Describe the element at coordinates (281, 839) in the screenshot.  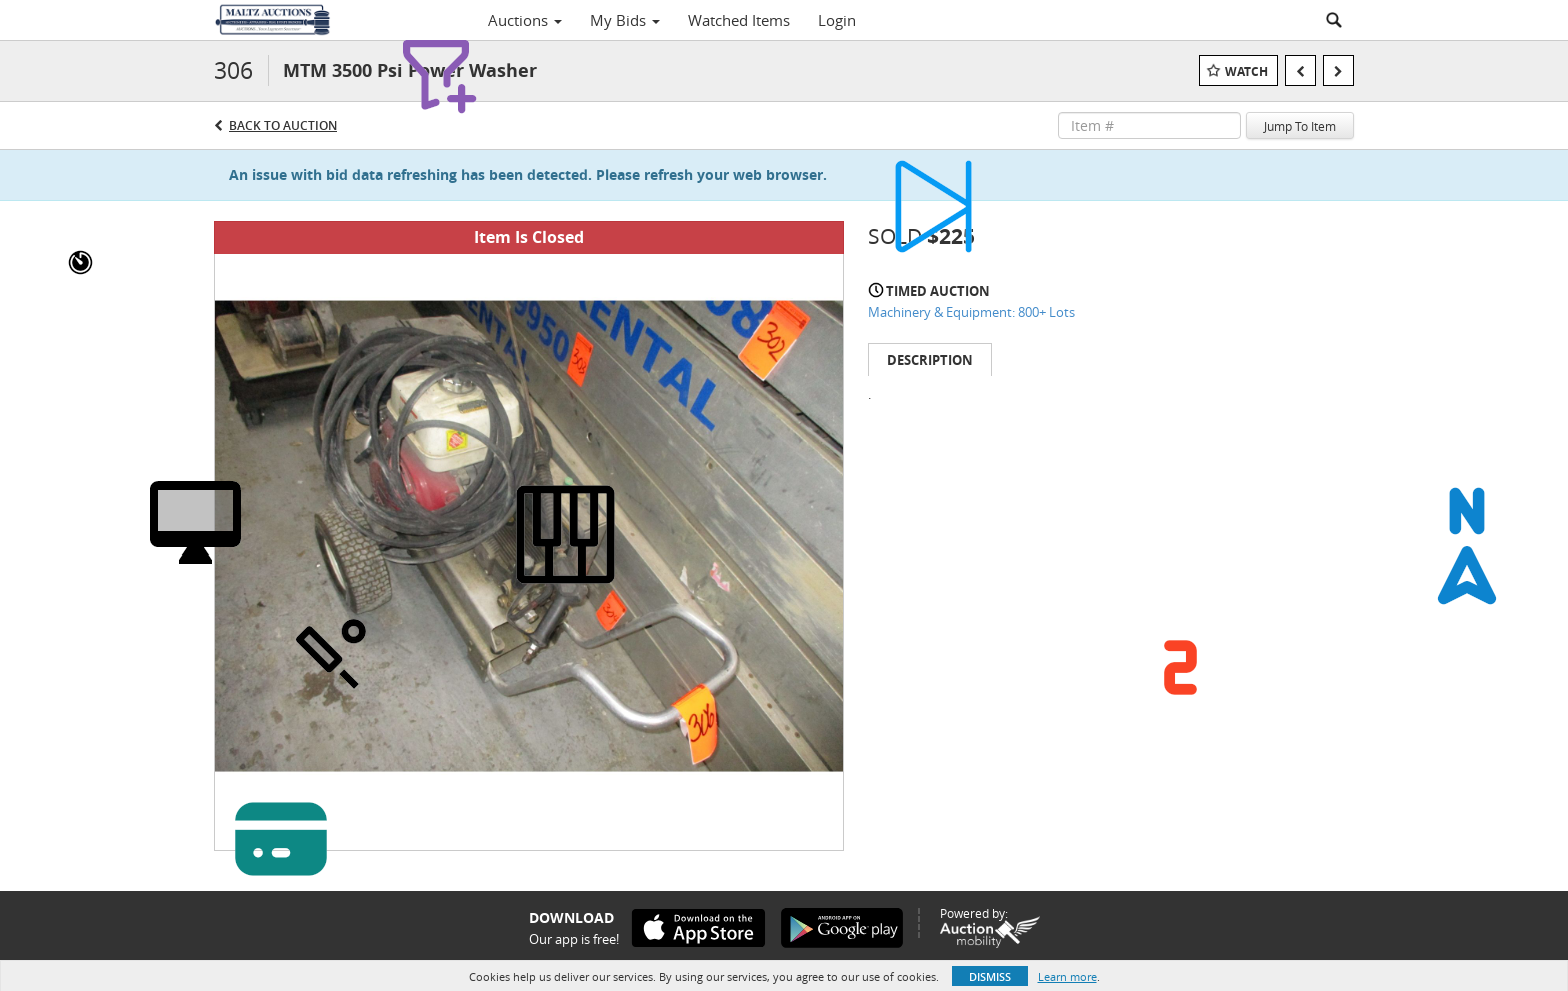
I see `manage payment methods` at that location.